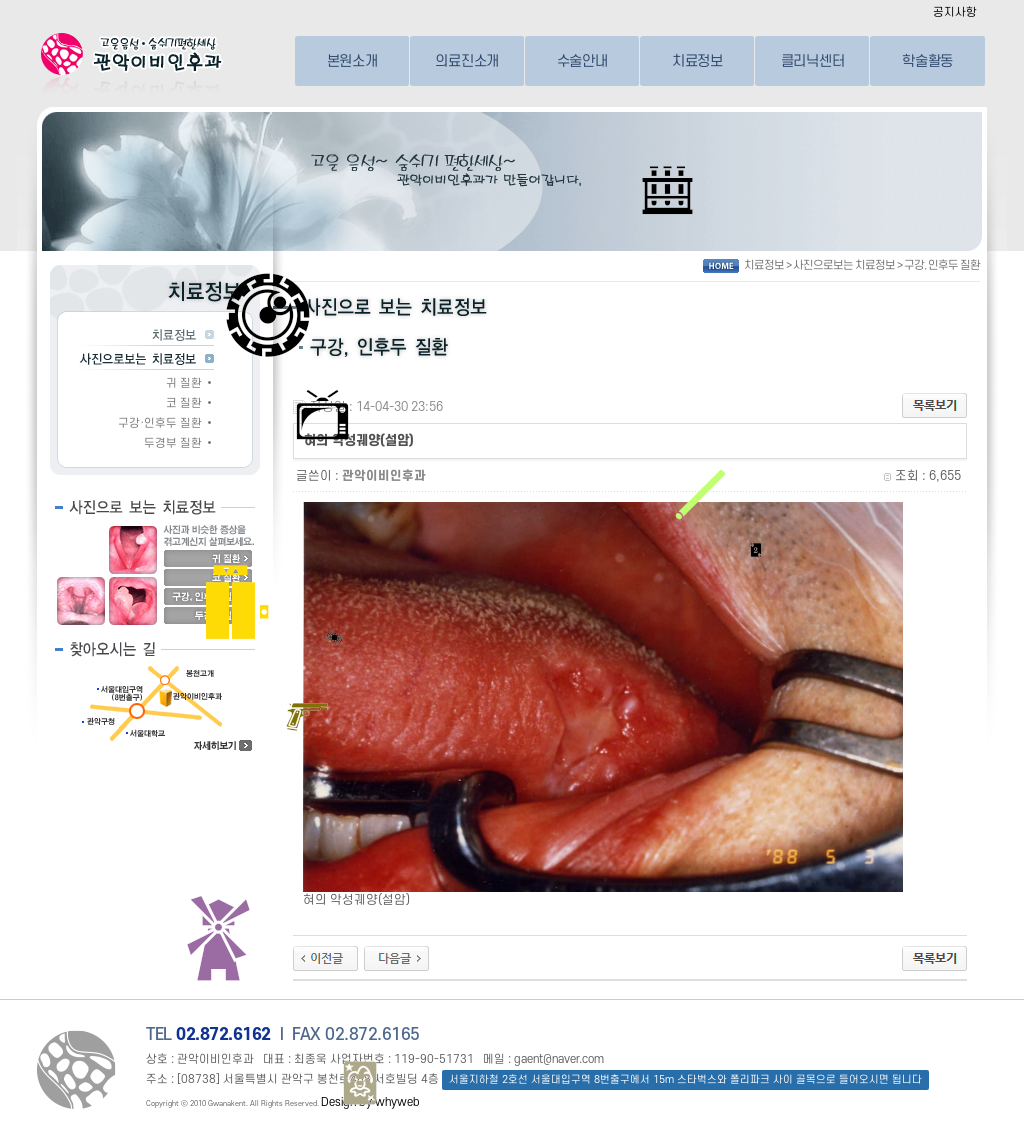 The image size is (1024, 1140). What do you see at coordinates (756, 550) in the screenshot?
I see `two of clubs playing card` at bounding box center [756, 550].